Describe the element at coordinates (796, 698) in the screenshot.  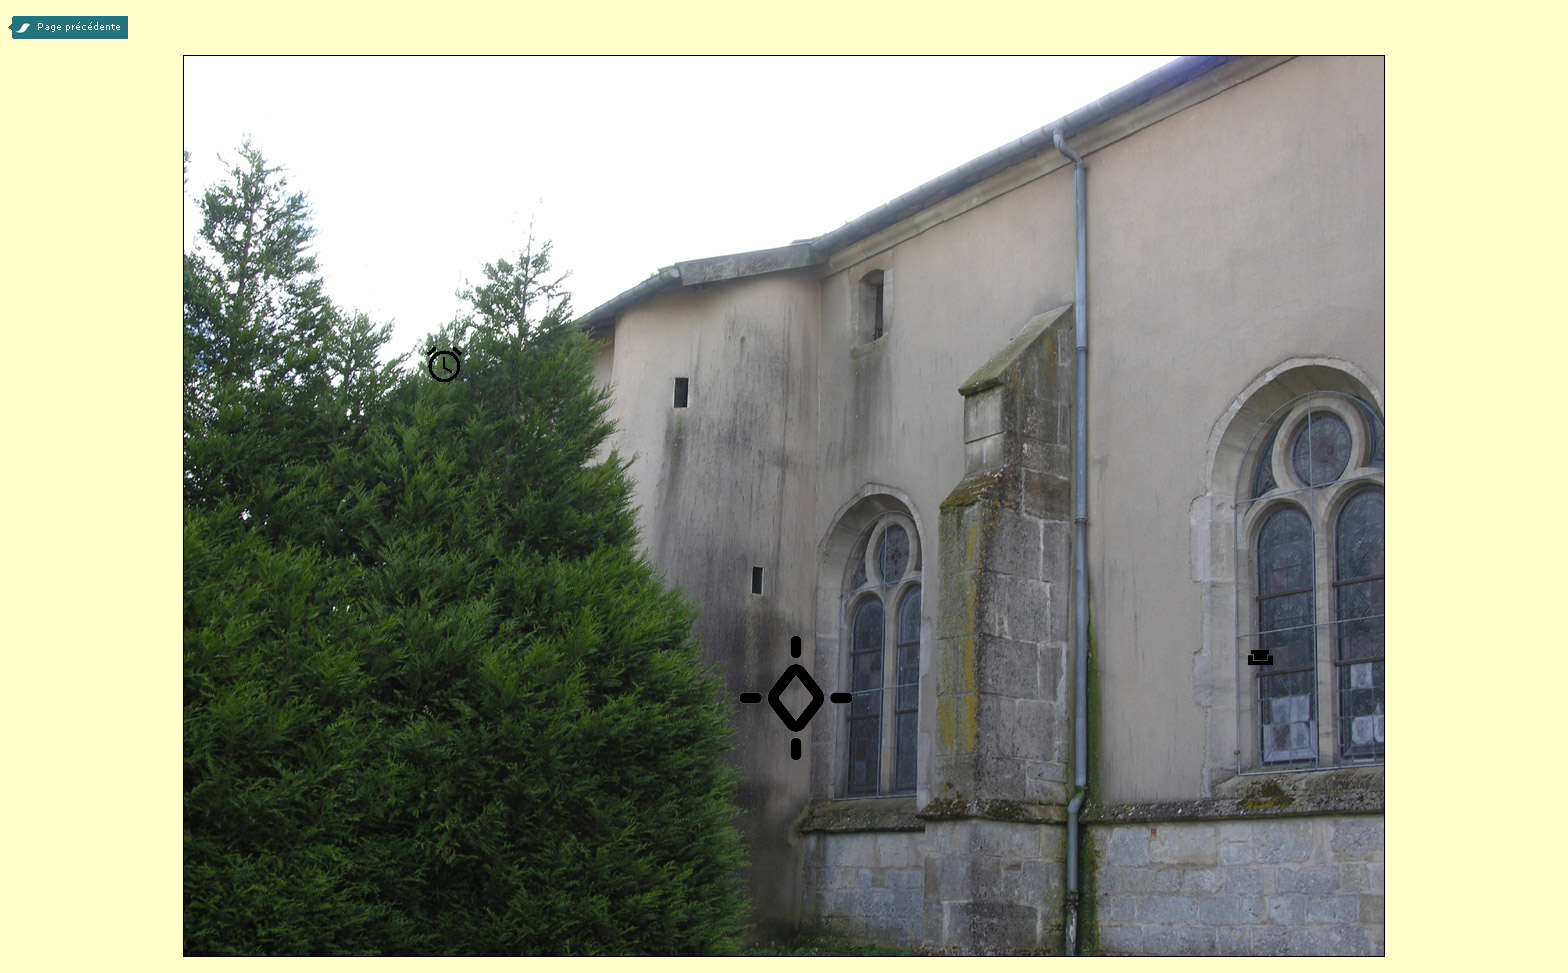
I see `align keyframe to center of timeline` at that location.